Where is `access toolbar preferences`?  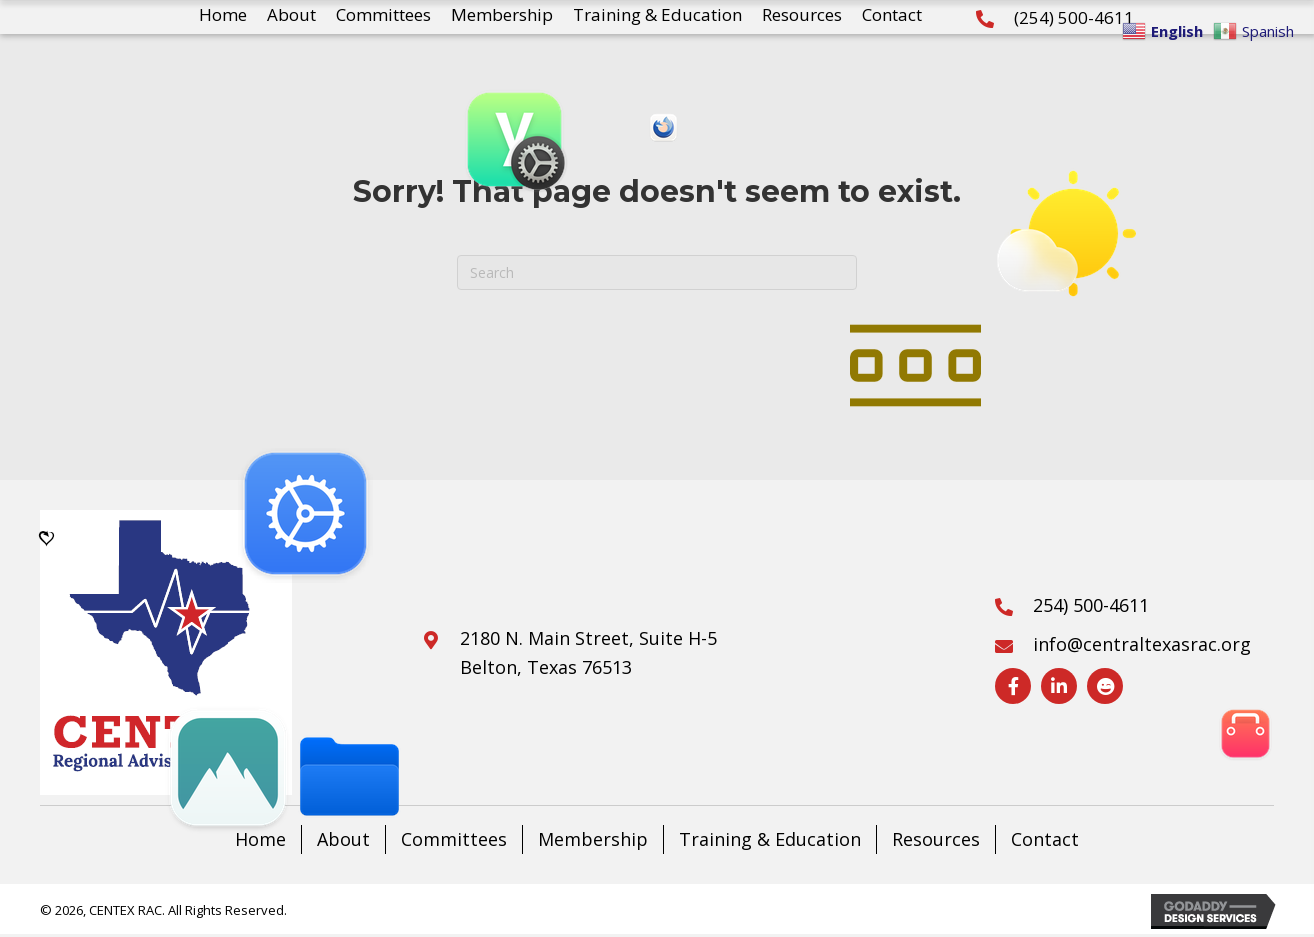 access toolbar preferences is located at coordinates (915, 365).